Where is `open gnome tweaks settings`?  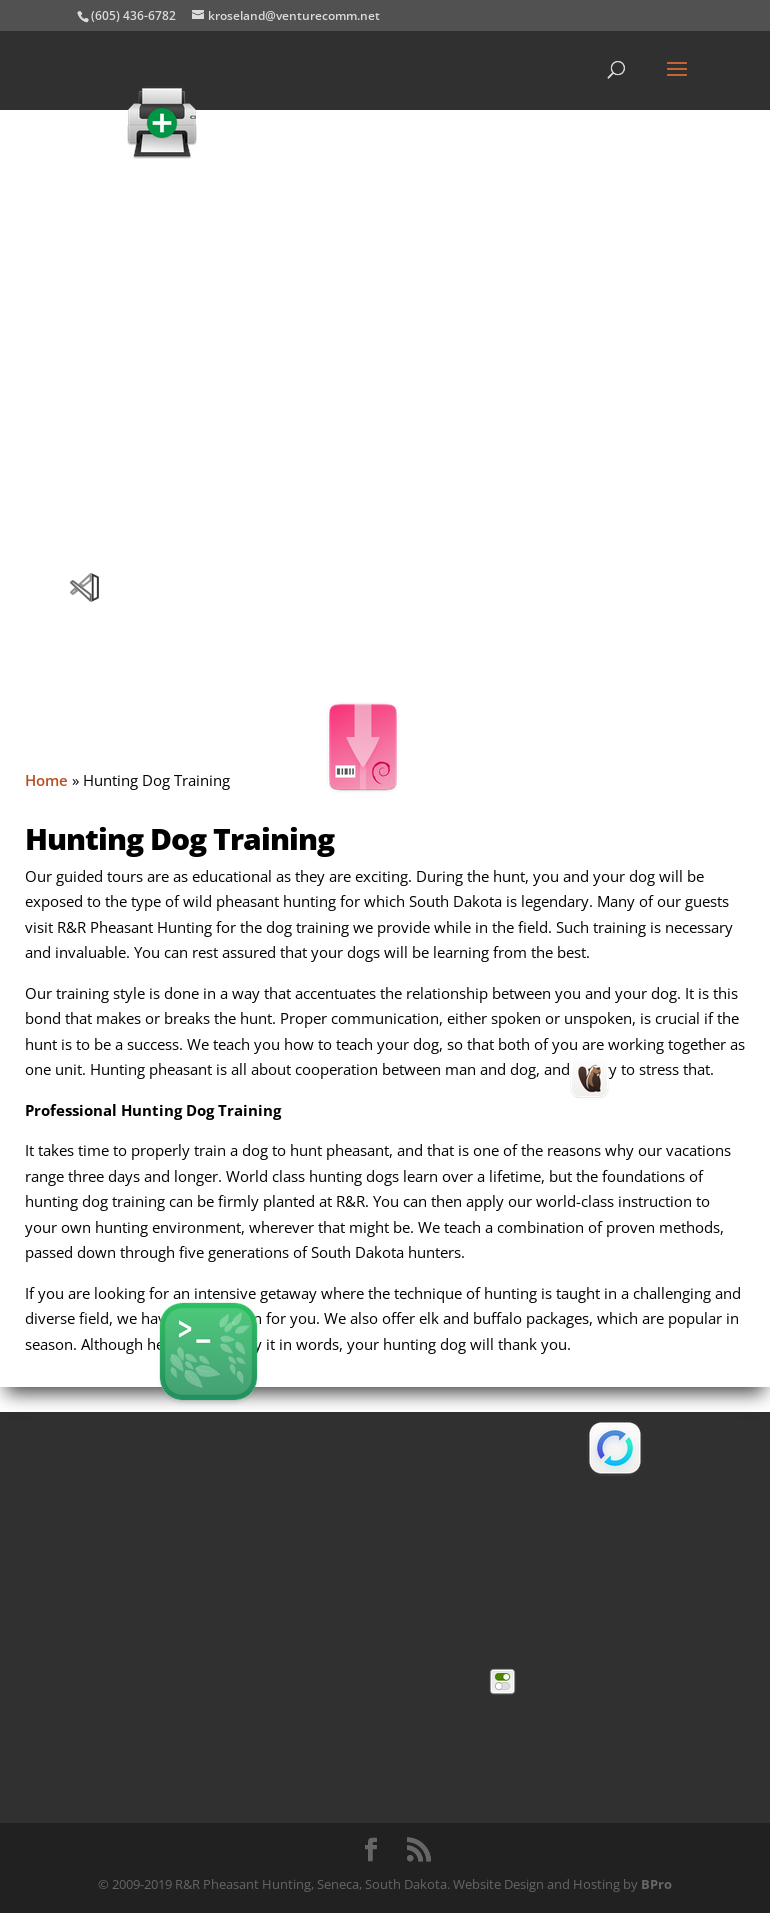 open gnome tweaks settings is located at coordinates (502, 1681).